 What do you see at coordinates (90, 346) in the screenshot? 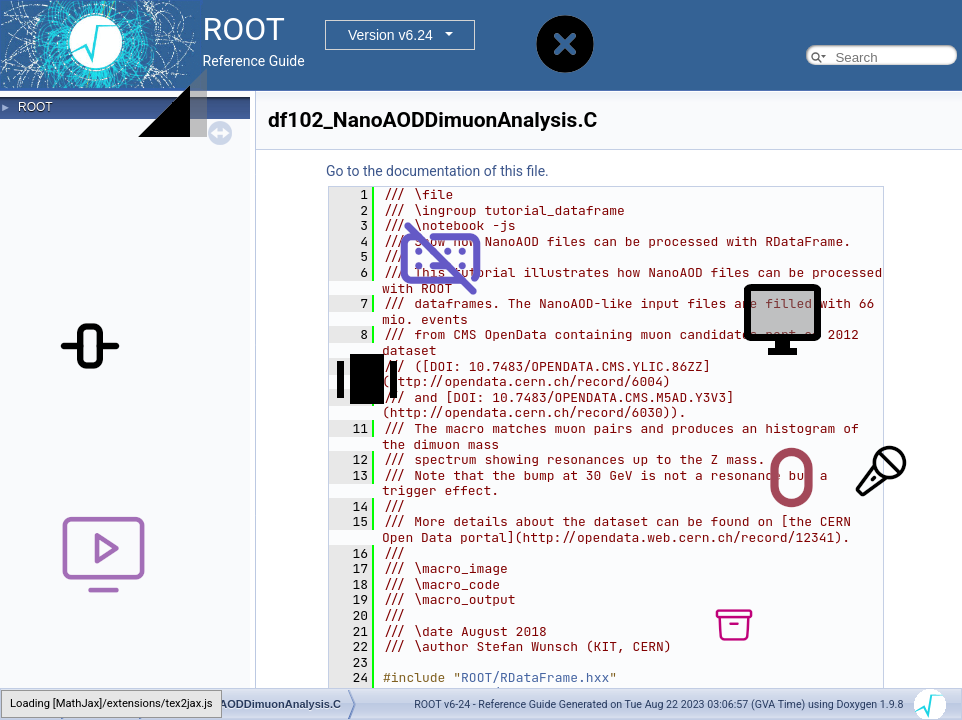
I see `align selected element to vertical center` at bounding box center [90, 346].